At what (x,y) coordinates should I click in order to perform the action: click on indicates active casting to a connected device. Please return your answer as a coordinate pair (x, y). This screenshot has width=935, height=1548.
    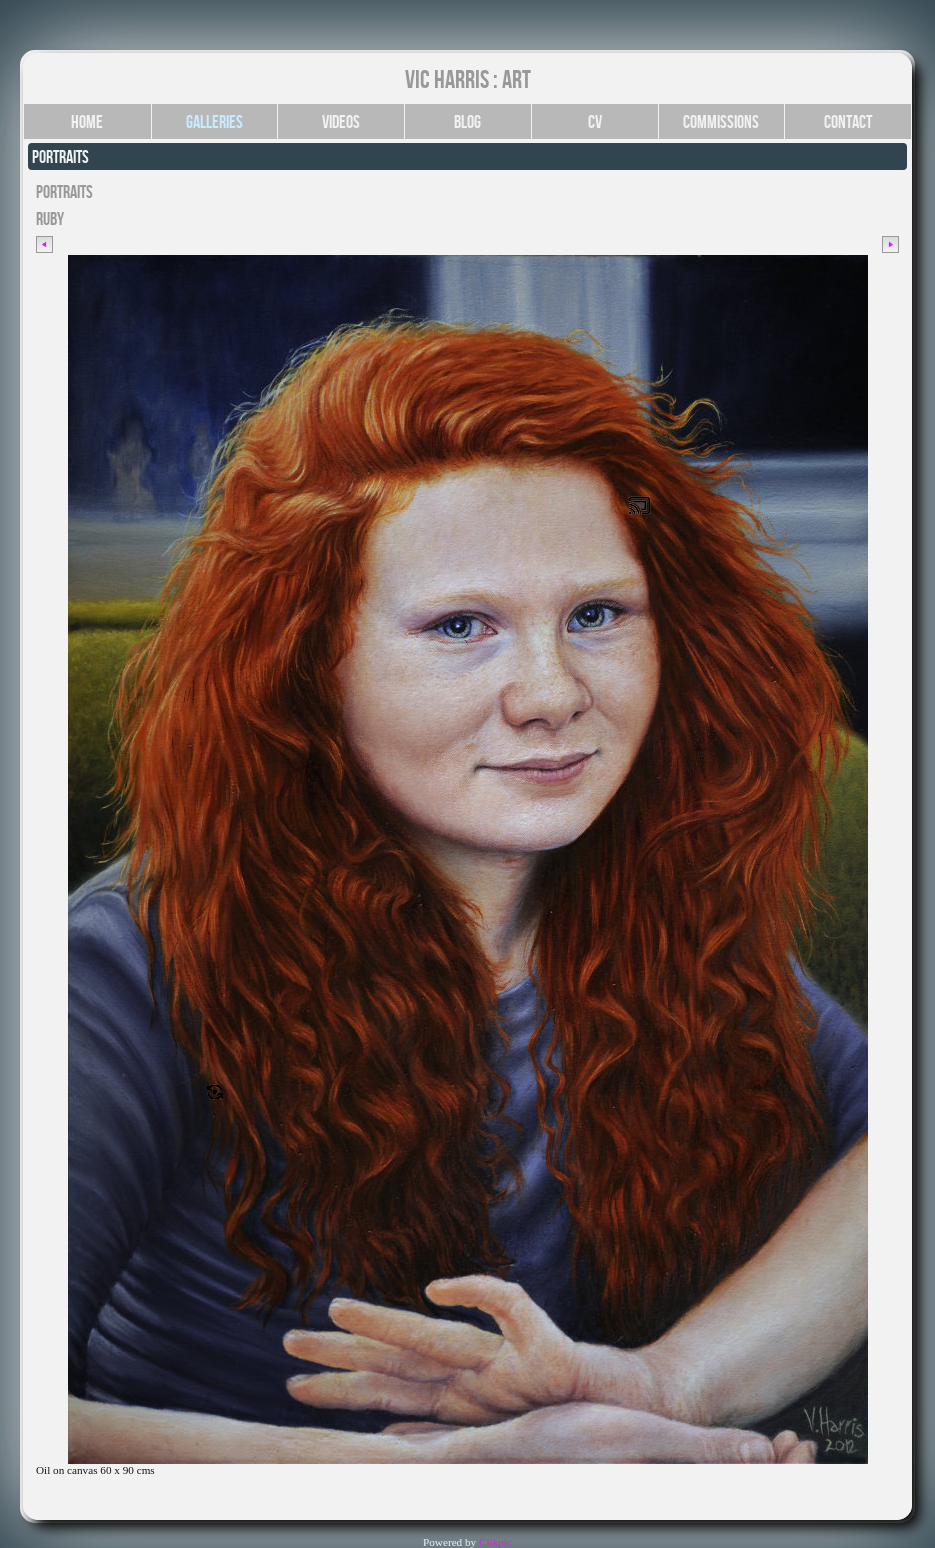
    Looking at the image, I should click on (639, 505).